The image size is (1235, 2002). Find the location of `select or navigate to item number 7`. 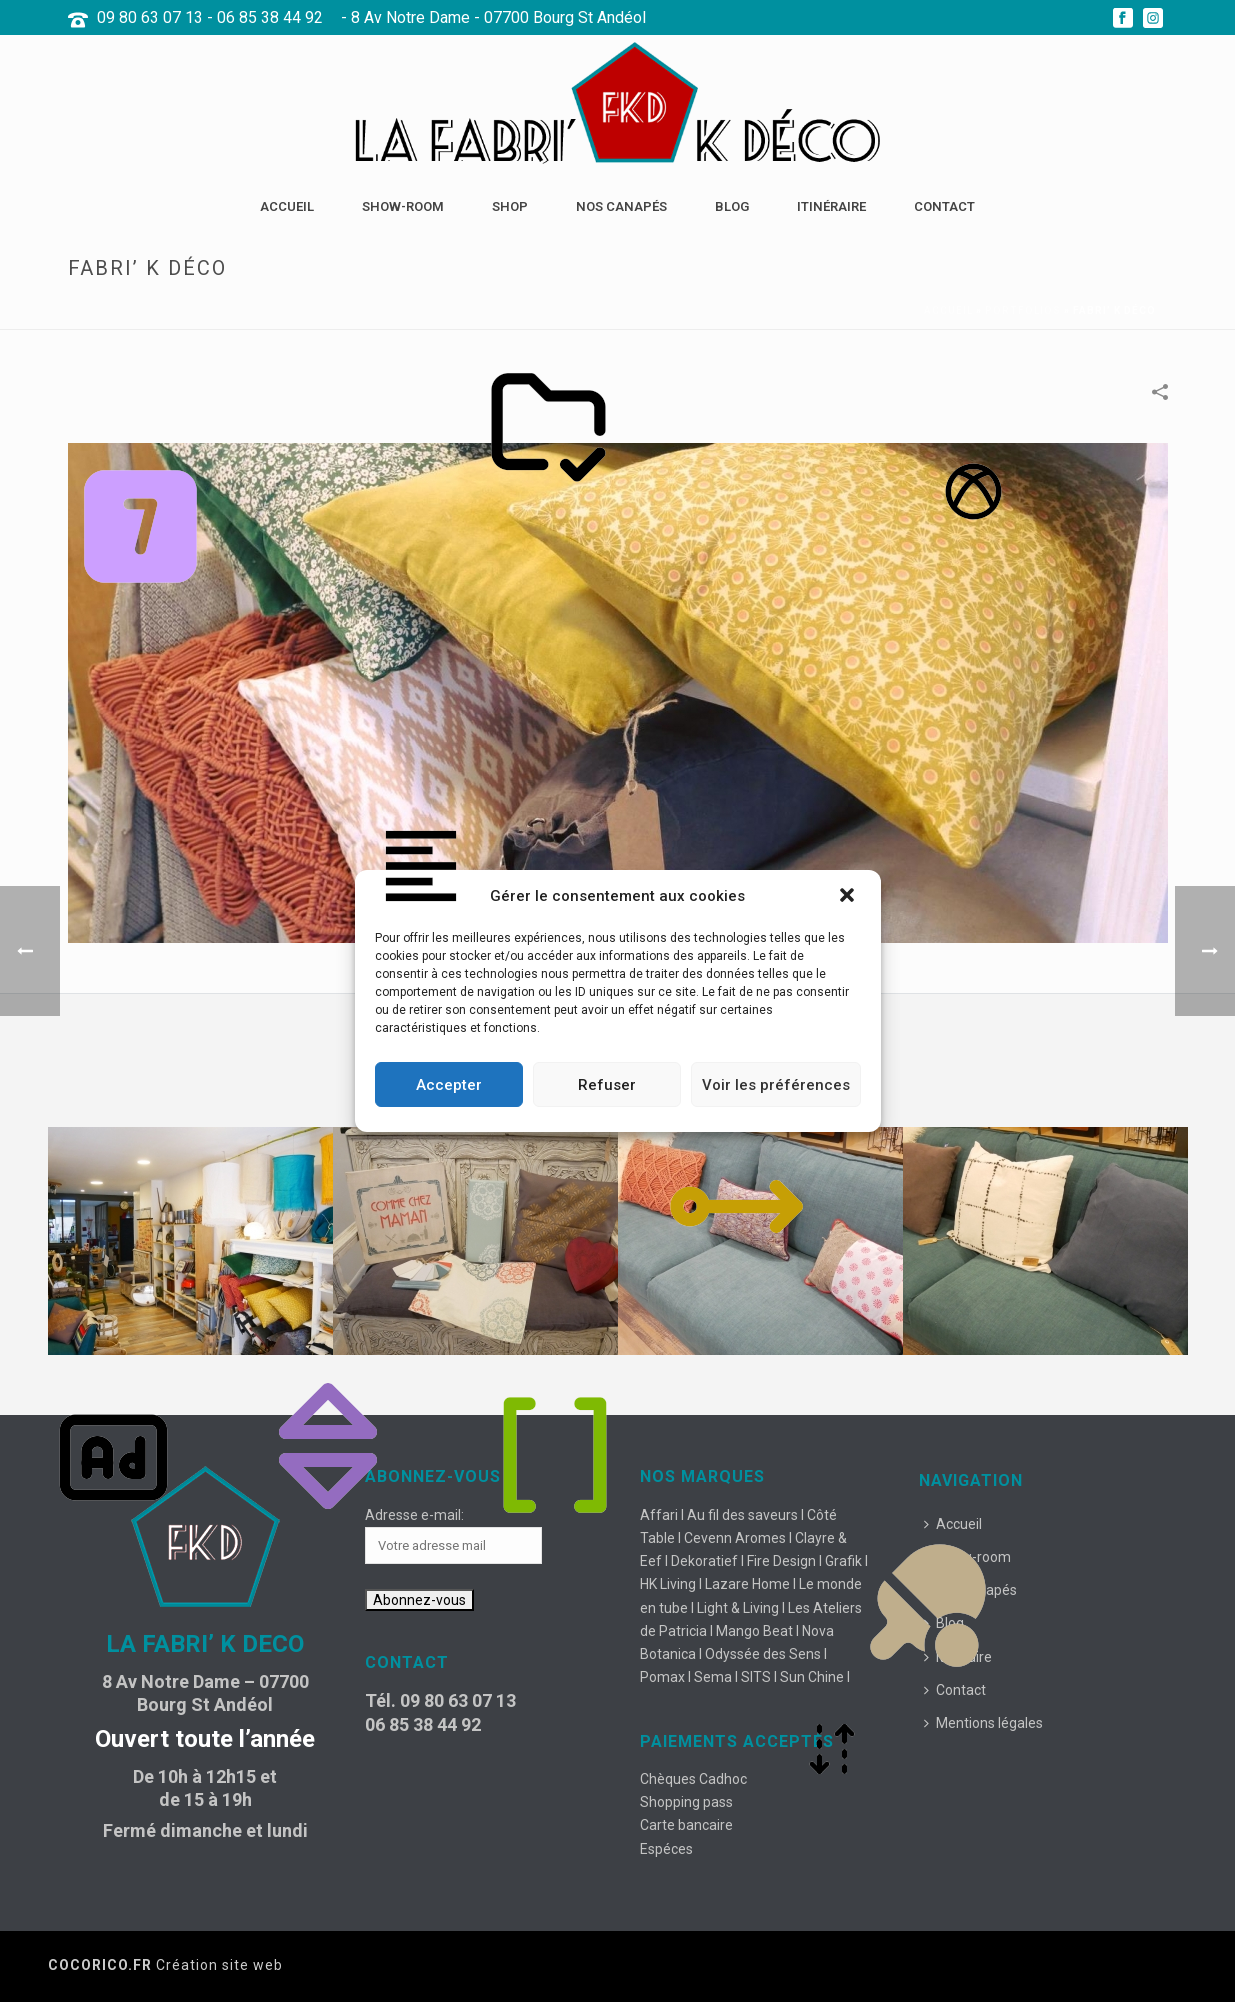

select or navigate to item number 7 is located at coordinates (140, 526).